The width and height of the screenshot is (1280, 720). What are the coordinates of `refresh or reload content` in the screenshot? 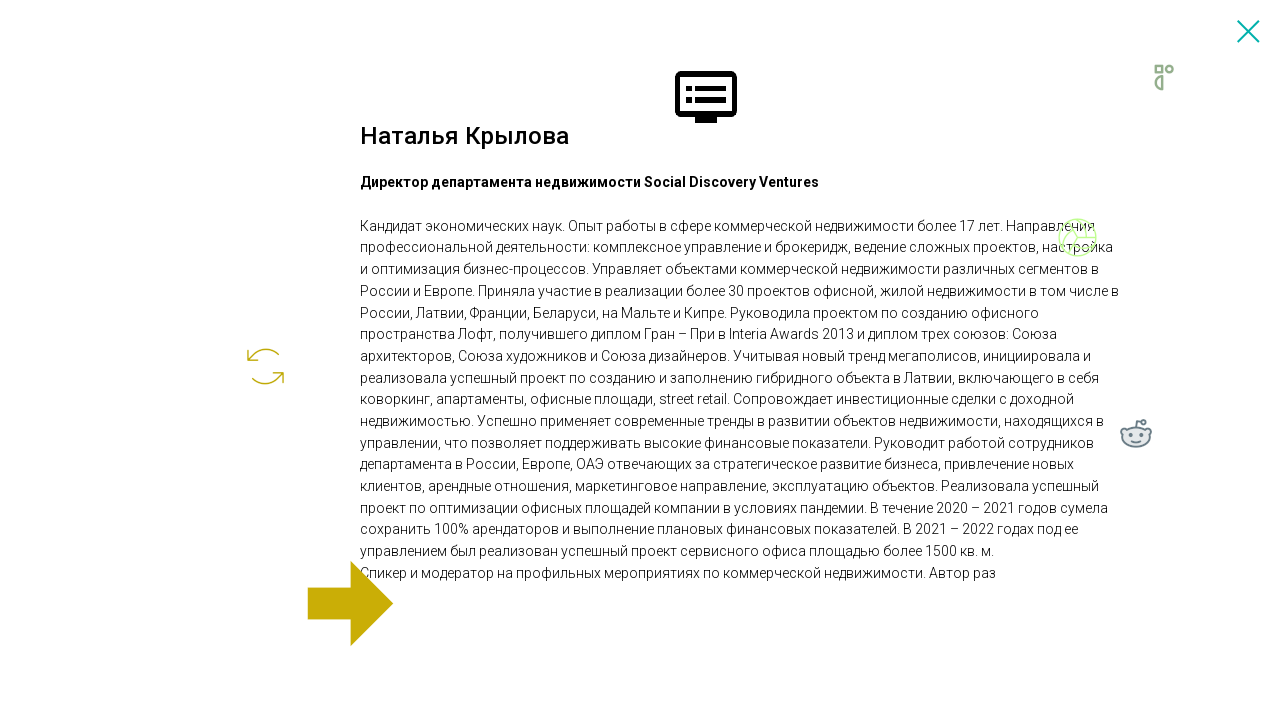 It's located at (265, 366).